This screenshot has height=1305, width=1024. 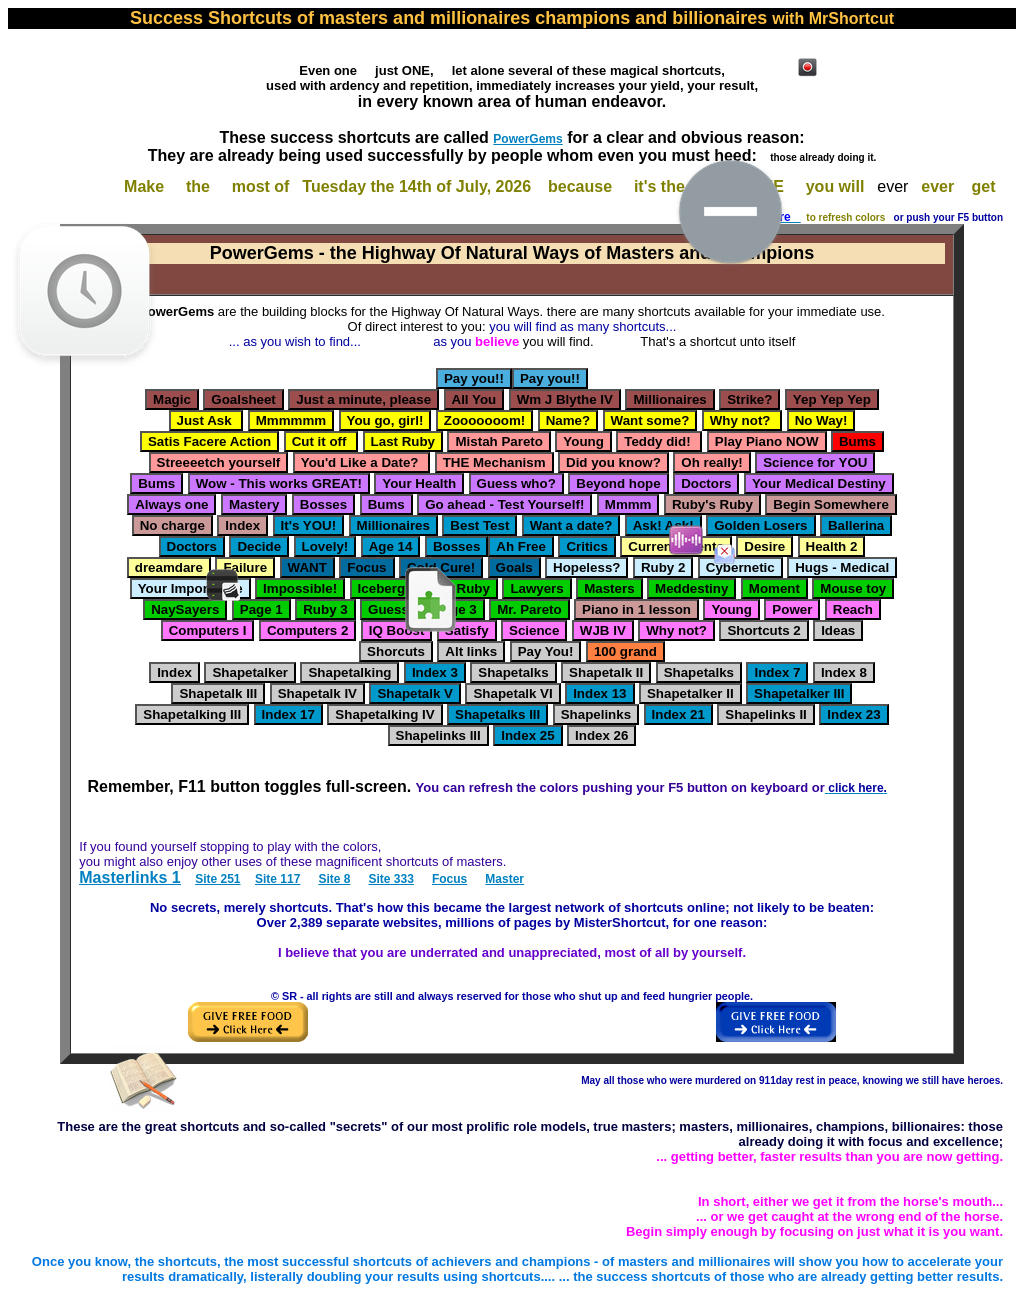 What do you see at coordinates (686, 540) in the screenshot?
I see `open sound recorder app` at bounding box center [686, 540].